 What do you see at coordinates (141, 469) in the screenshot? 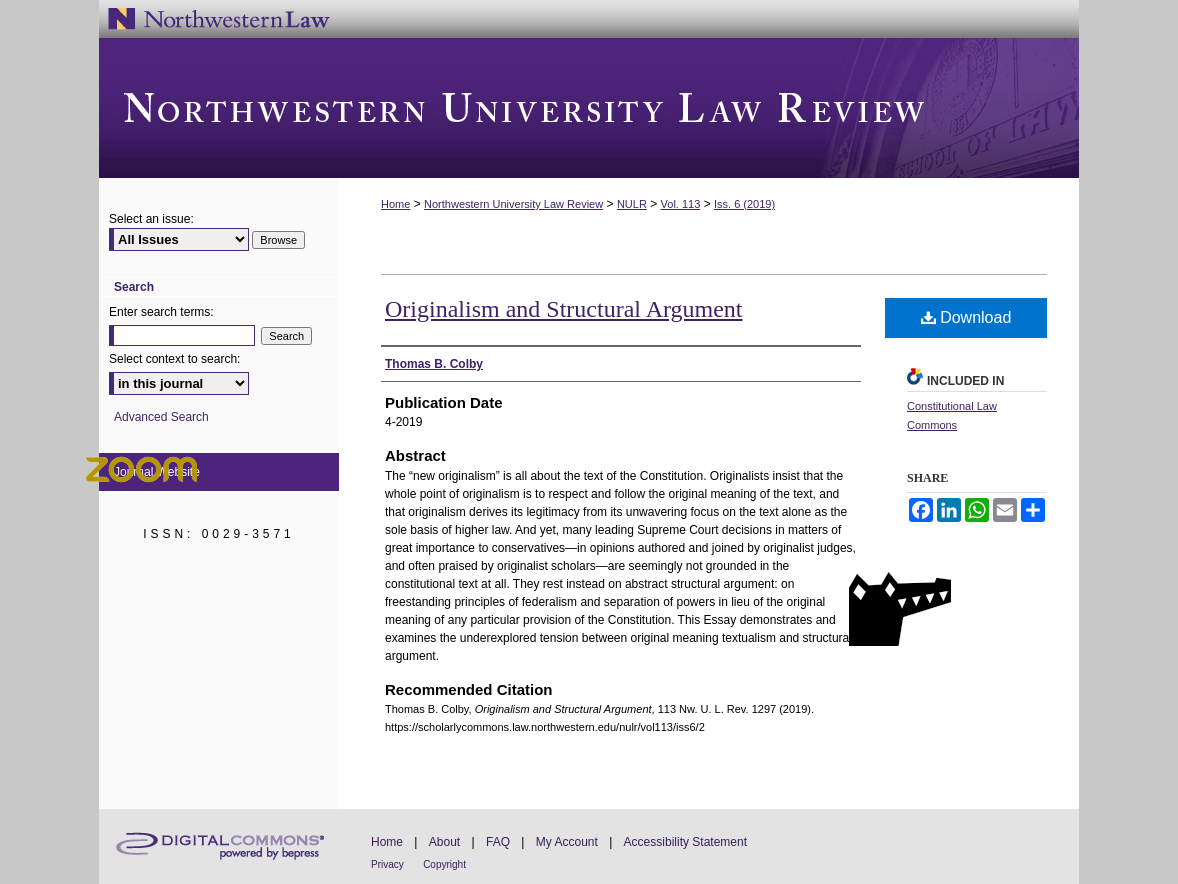
I see `open Zoom video conferencing app` at bounding box center [141, 469].